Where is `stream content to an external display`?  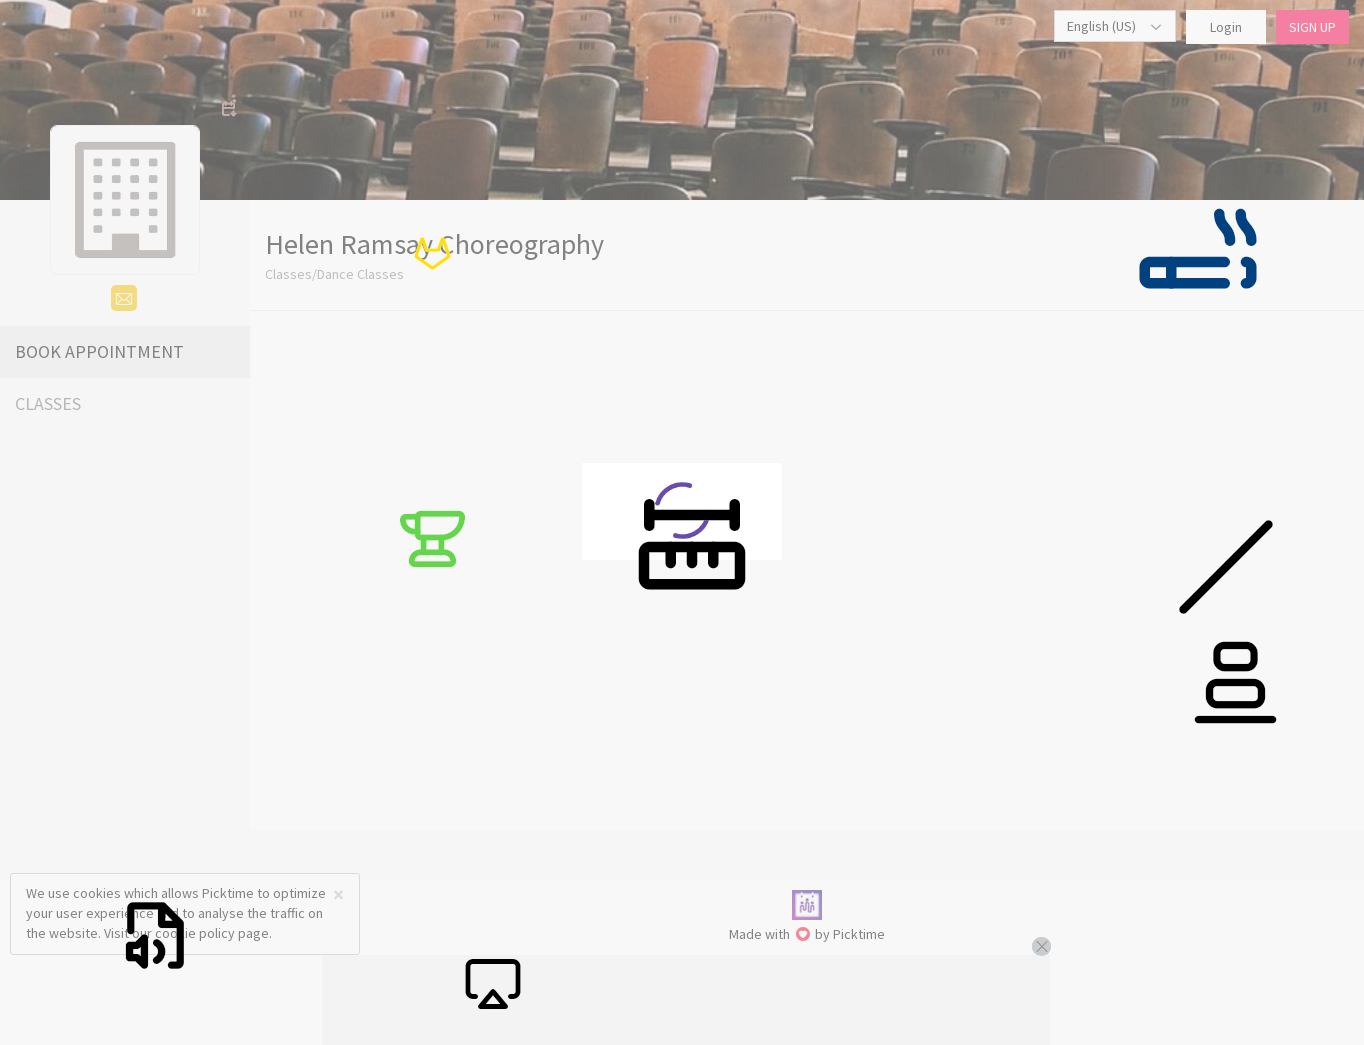 stream content to an external display is located at coordinates (493, 984).